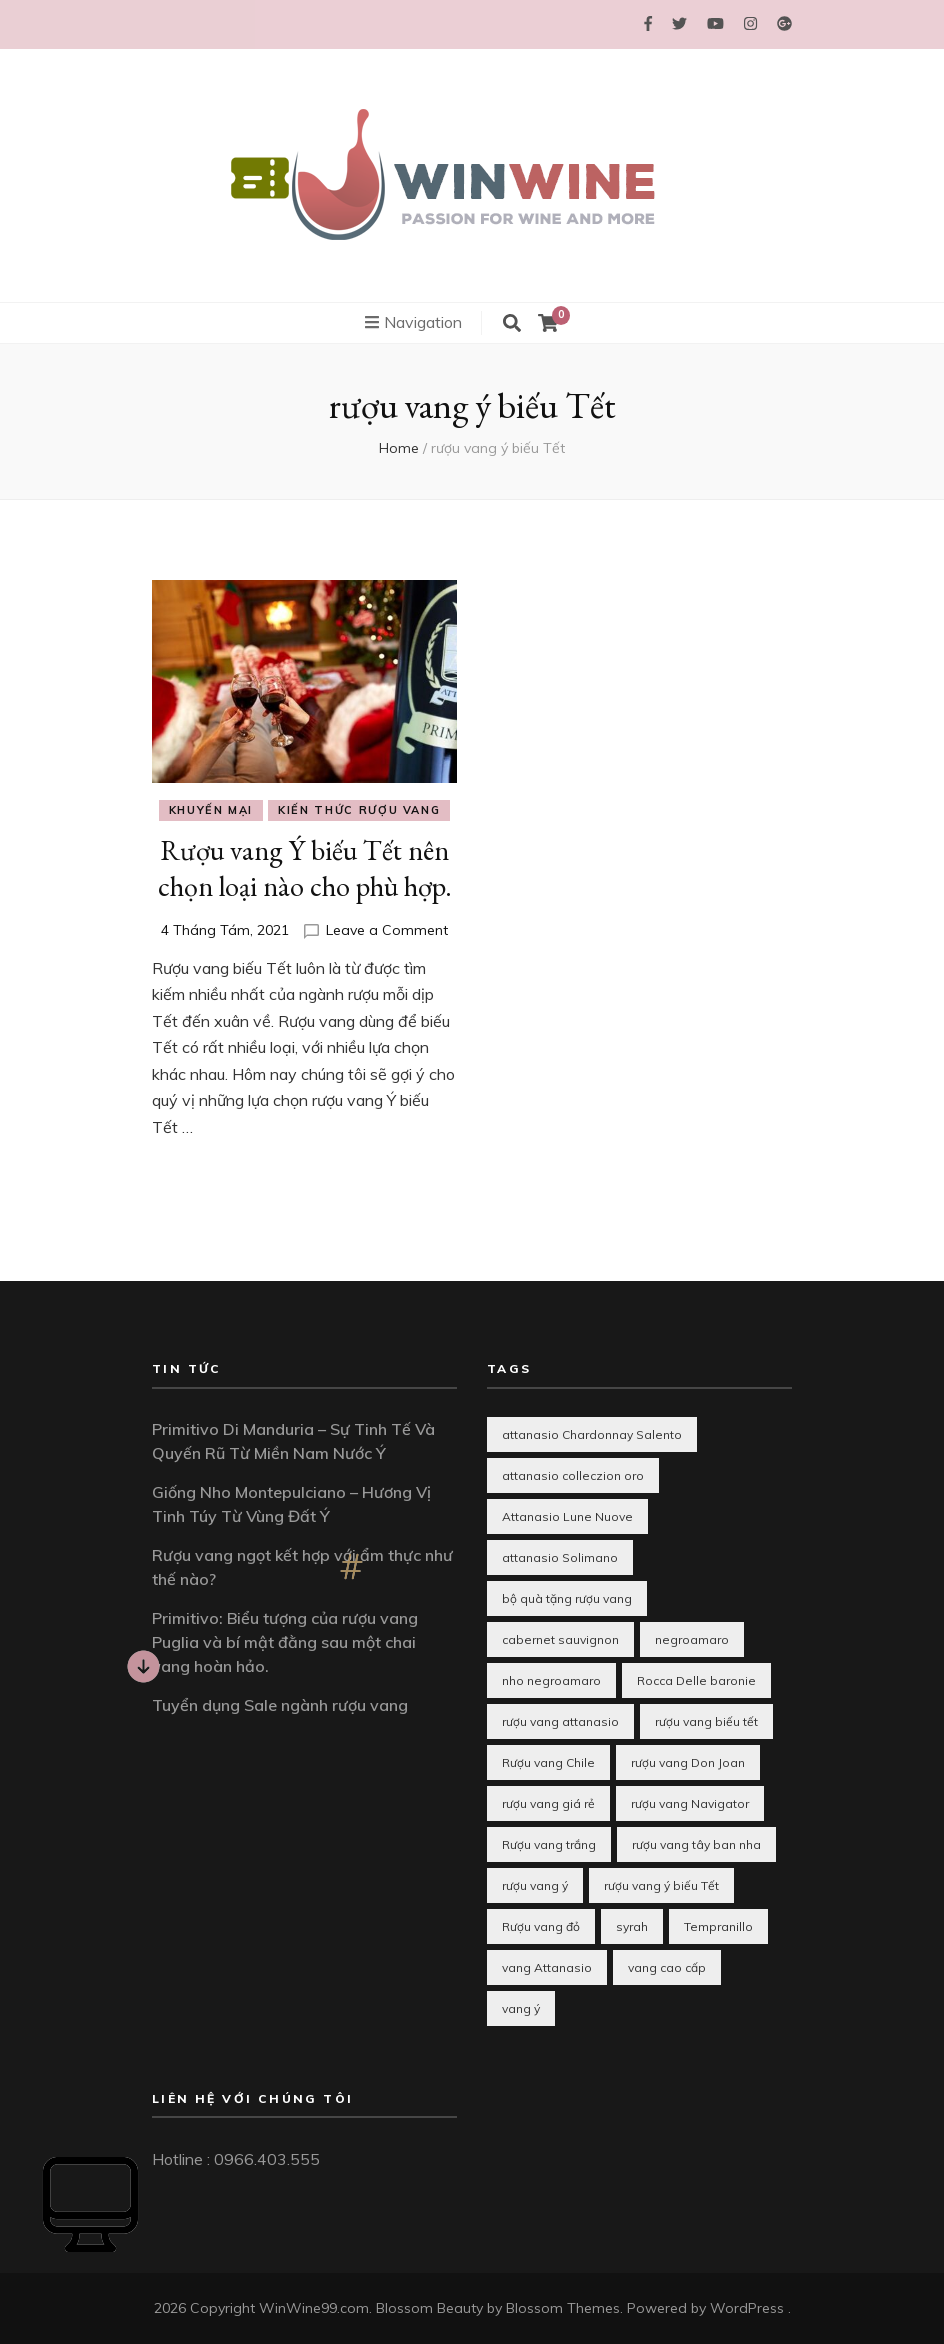 Image resolution: width=944 pixels, height=2344 pixels. What do you see at coordinates (143, 1666) in the screenshot?
I see `download file or content` at bounding box center [143, 1666].